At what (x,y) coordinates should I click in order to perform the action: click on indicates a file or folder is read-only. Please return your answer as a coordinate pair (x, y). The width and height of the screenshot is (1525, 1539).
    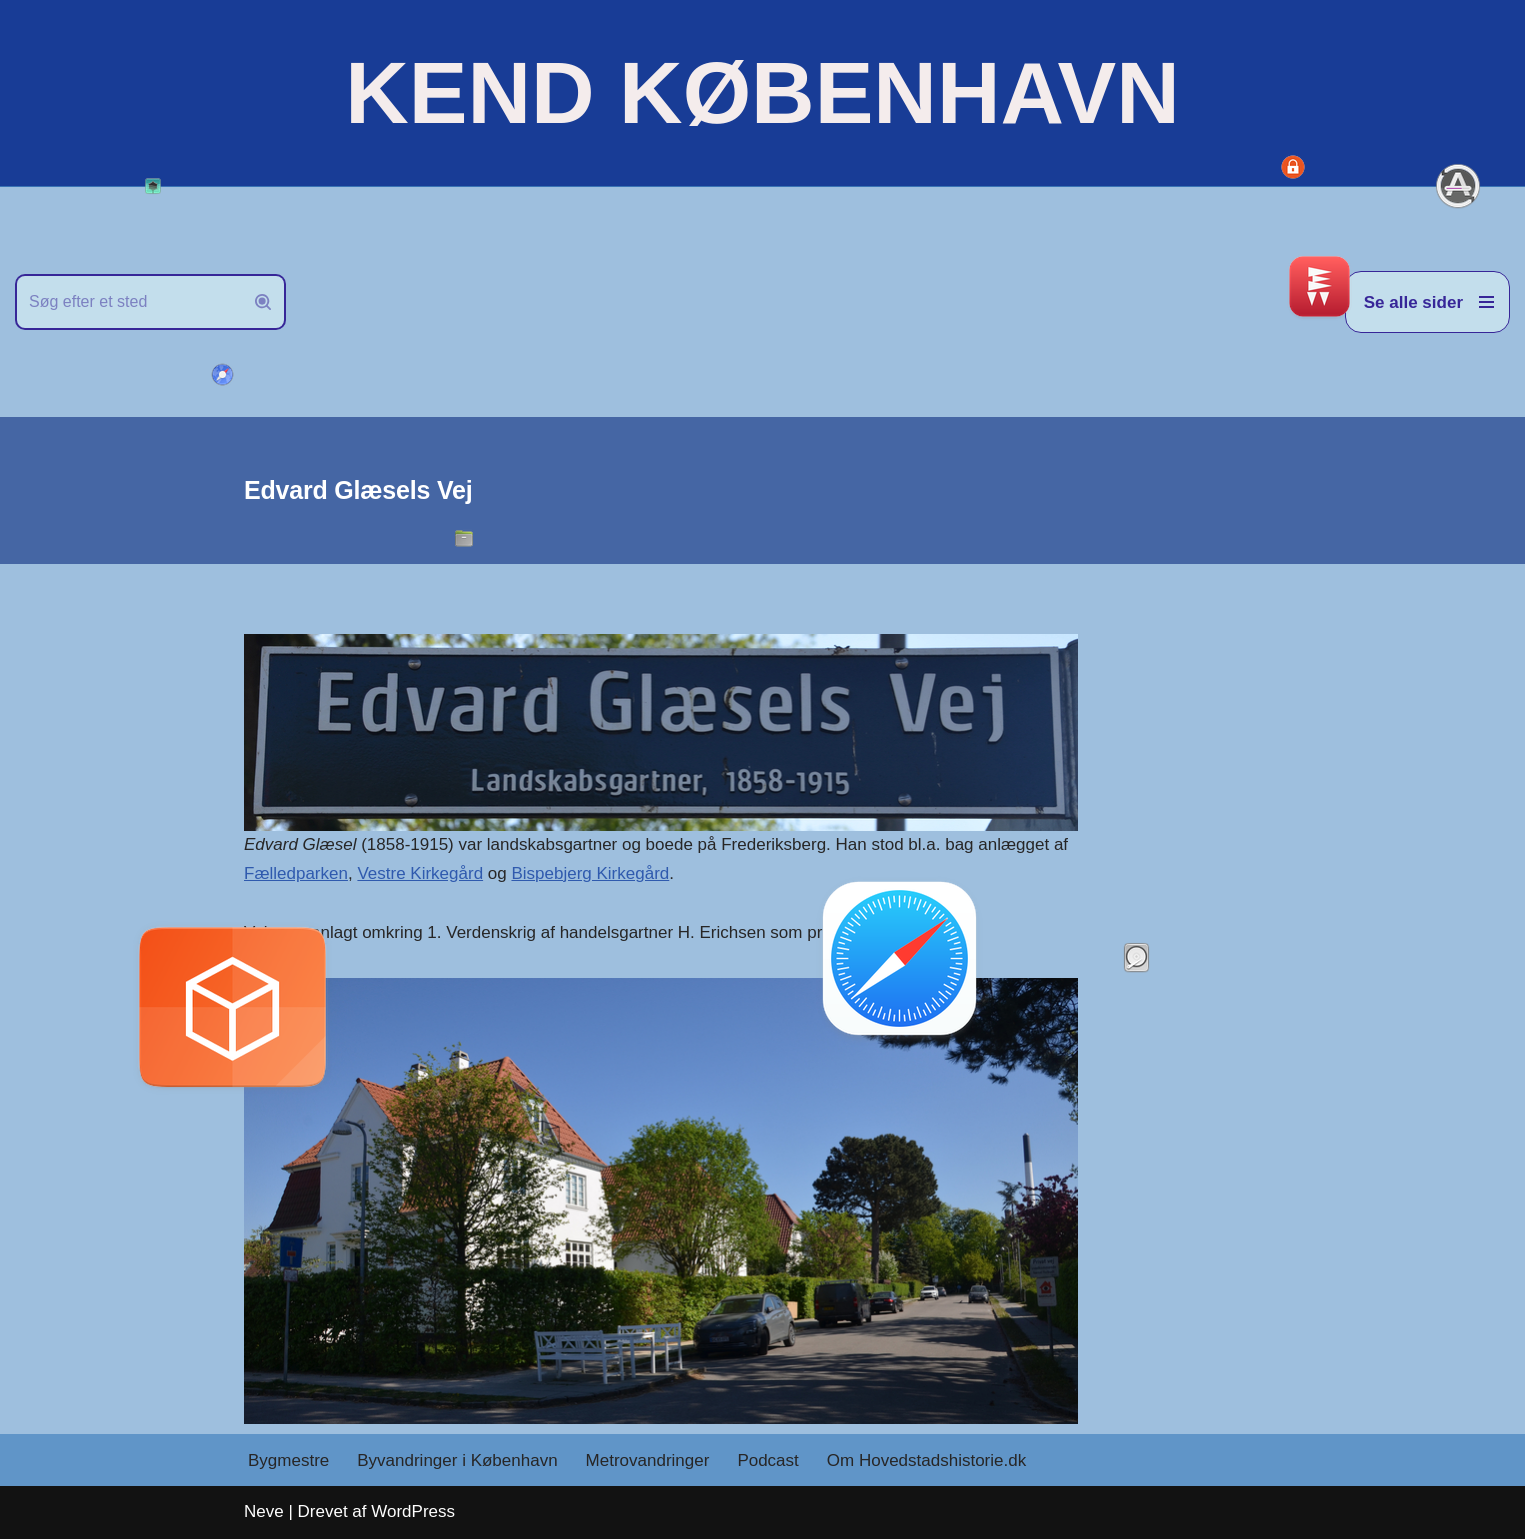
    Looking at the image, I should click on (1293, 167).